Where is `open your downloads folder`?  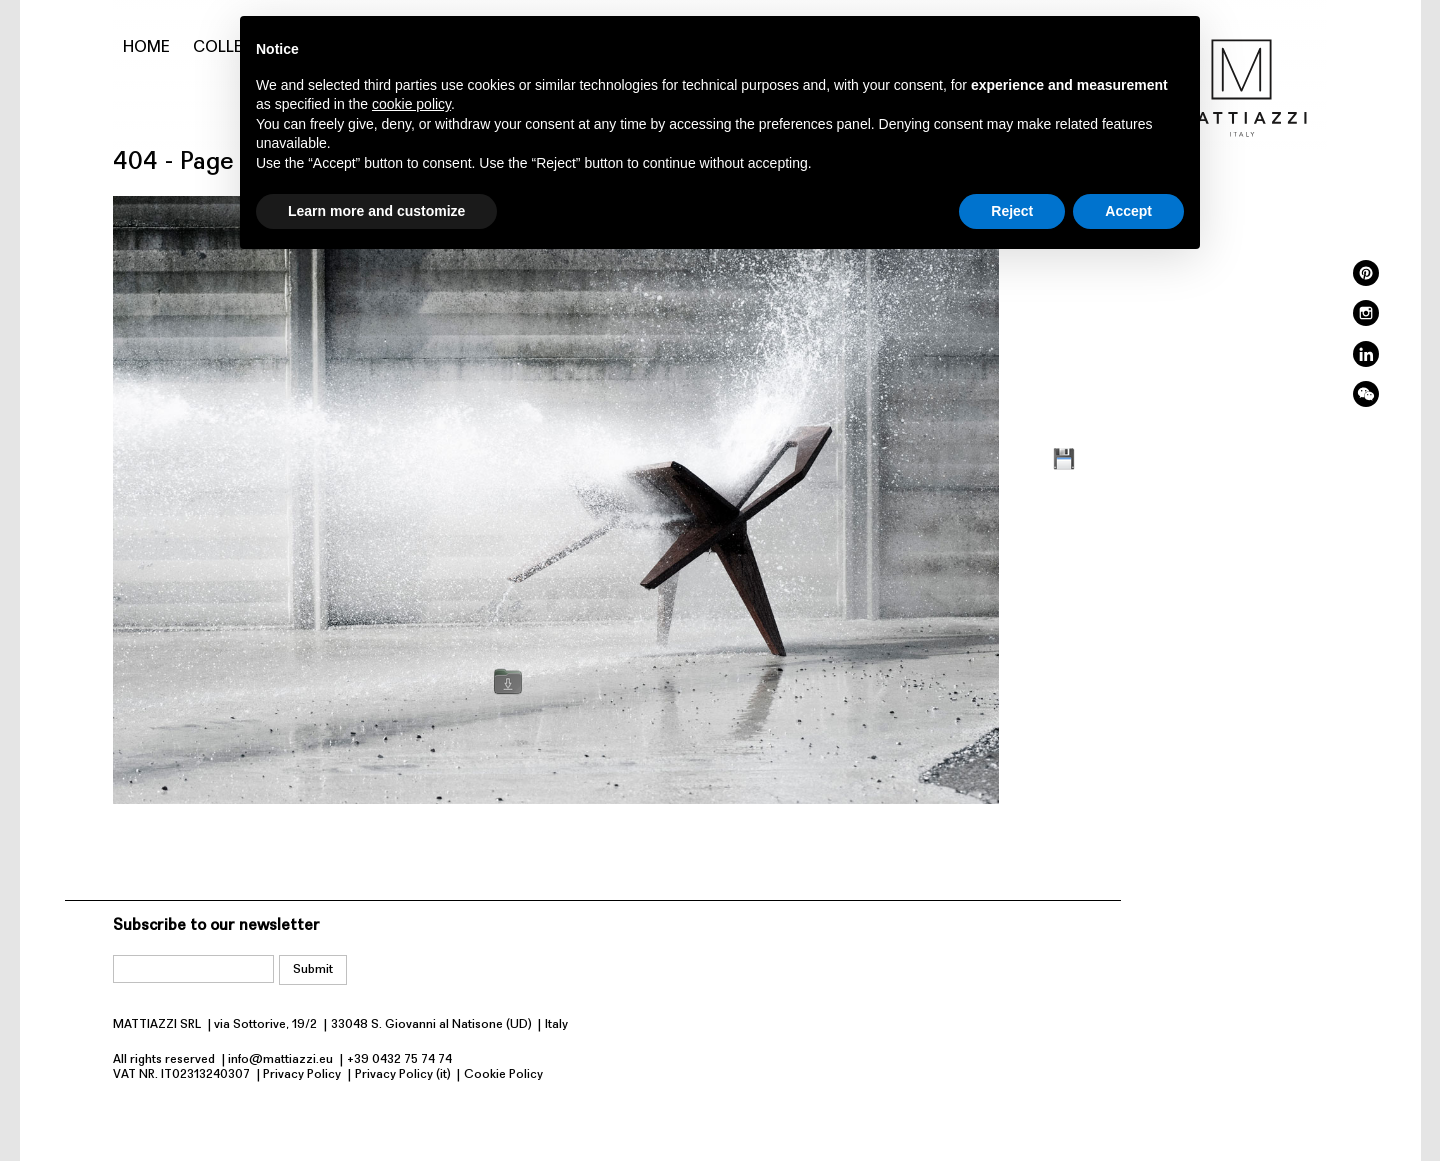 open your downloads folder is located at coordinates (508, 681).